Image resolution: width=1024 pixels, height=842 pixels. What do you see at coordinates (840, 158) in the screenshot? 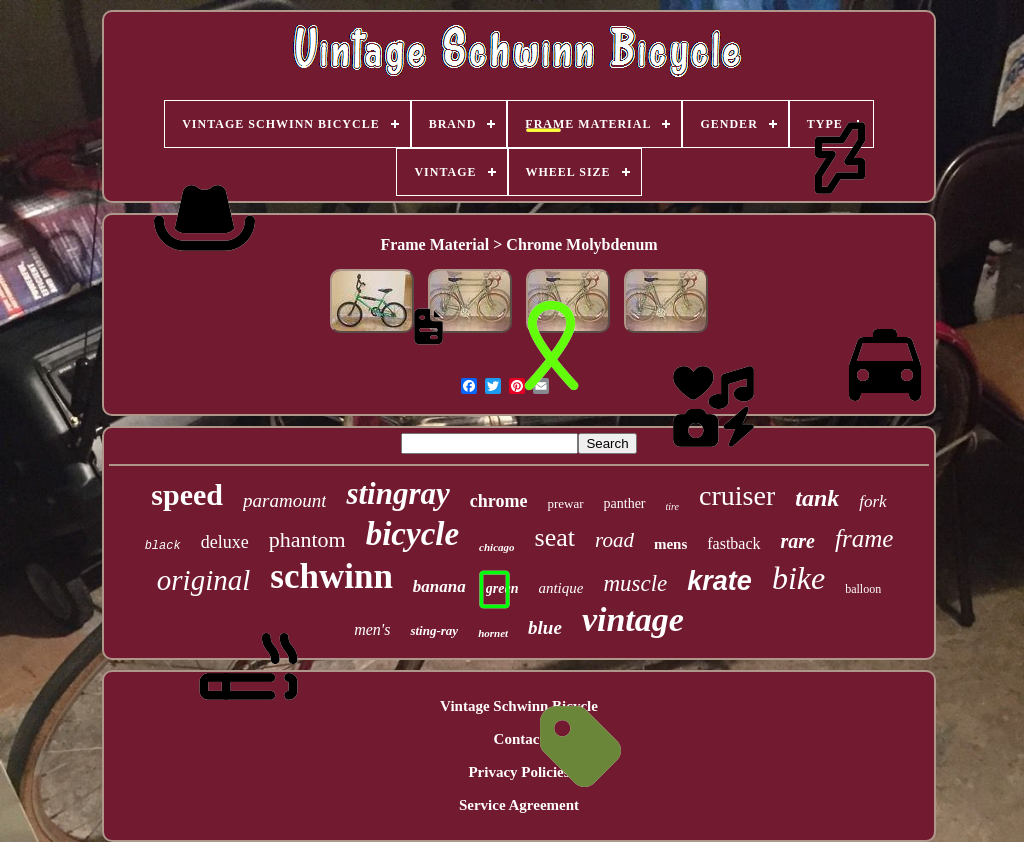
I see `visit deviantart profile or page` at bounding box center [840, 158].